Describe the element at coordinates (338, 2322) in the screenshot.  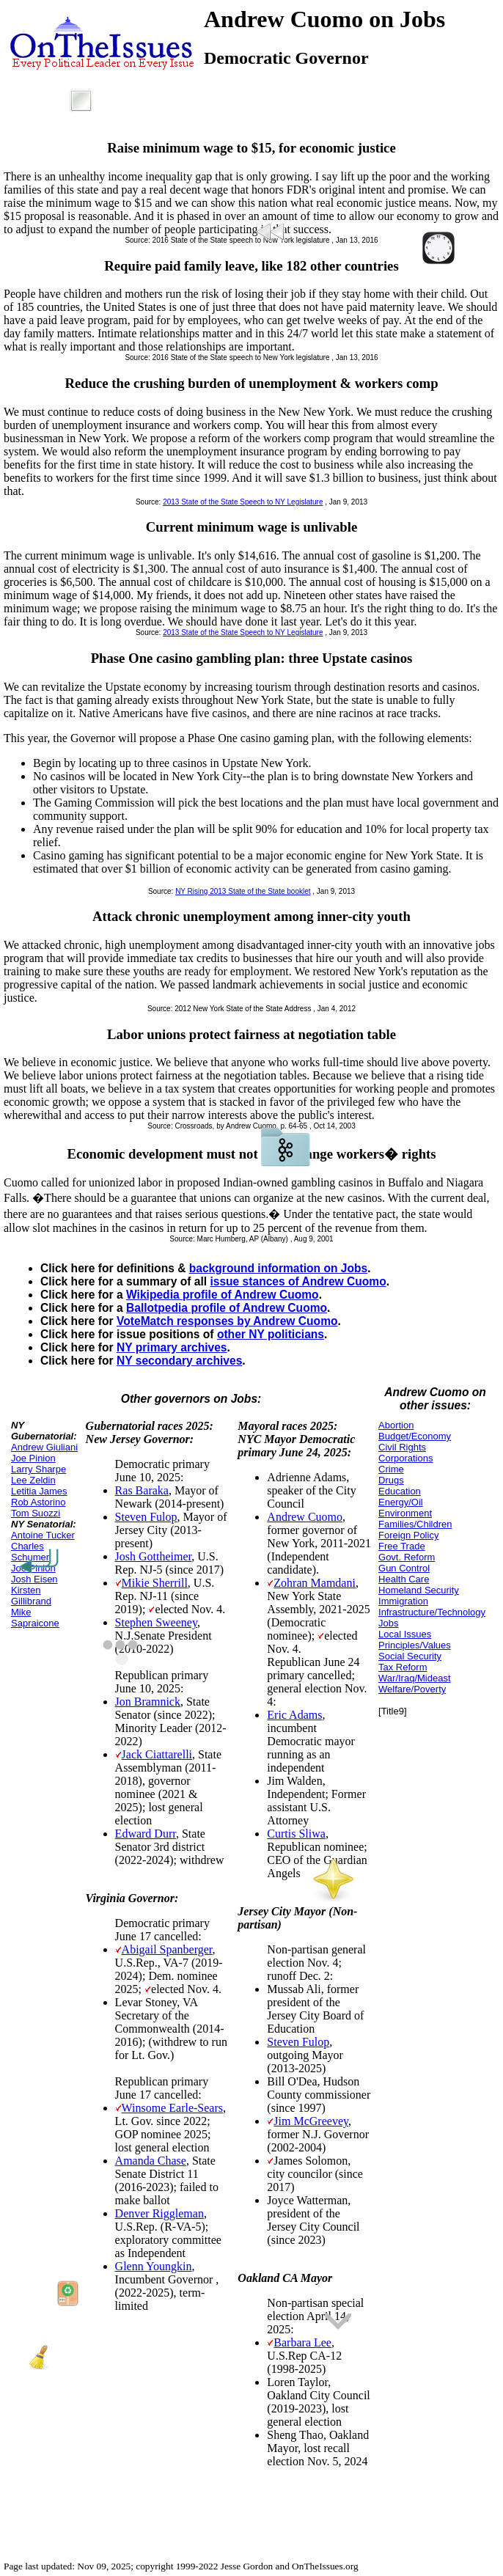
I see `scroll down or view more content` at that location.